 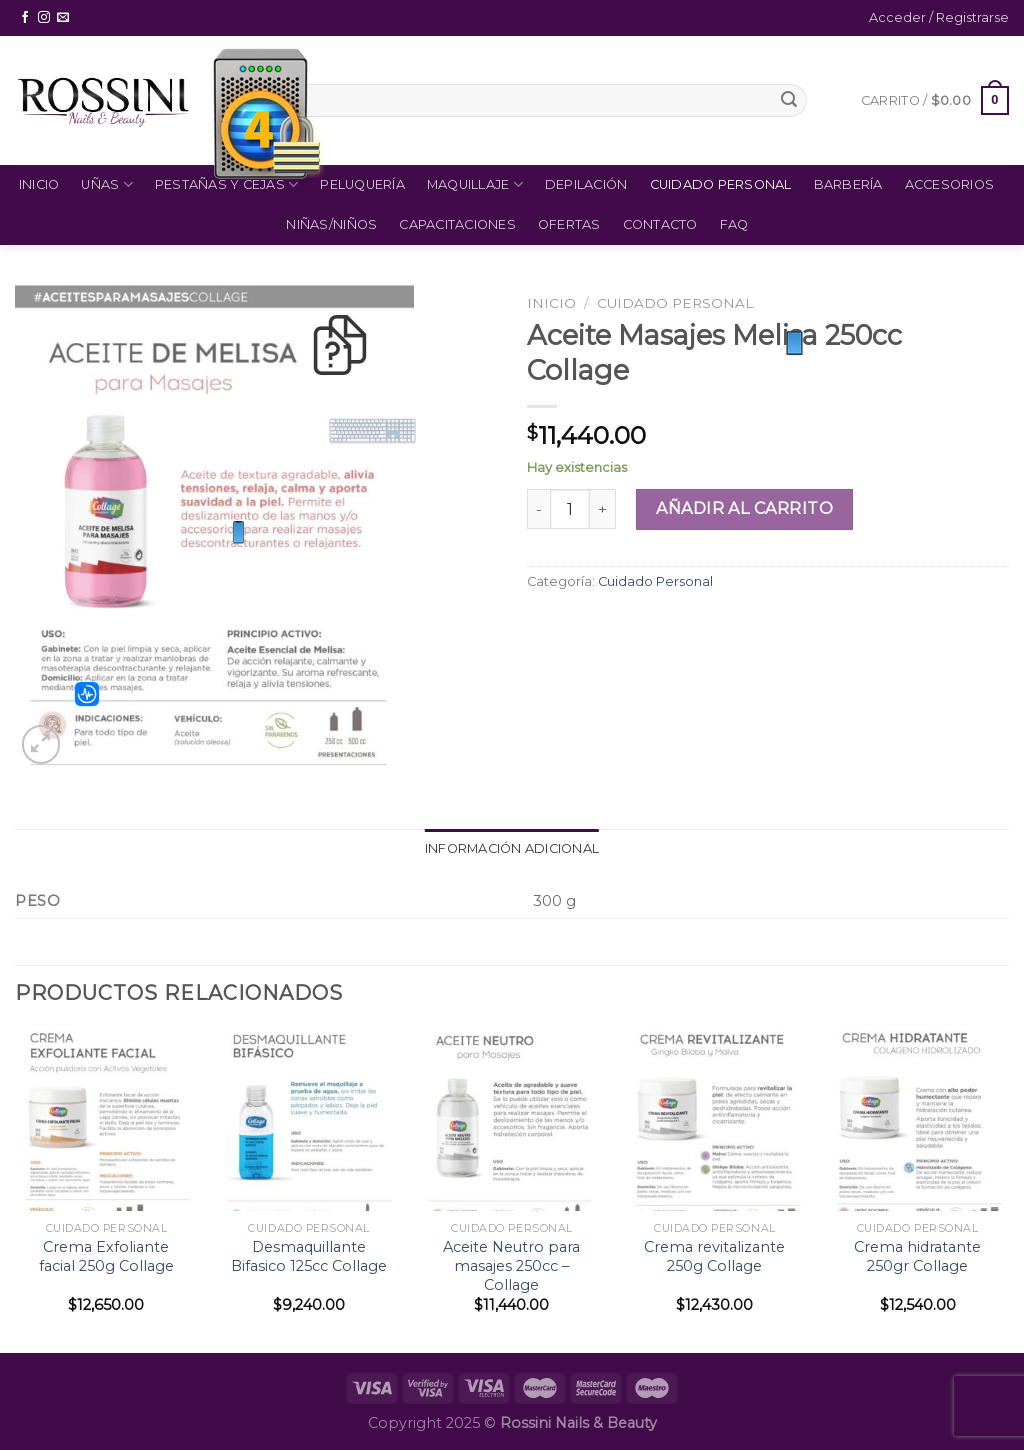 I want to click on locked RAID 4 storage array, so click(x=260, y=113).